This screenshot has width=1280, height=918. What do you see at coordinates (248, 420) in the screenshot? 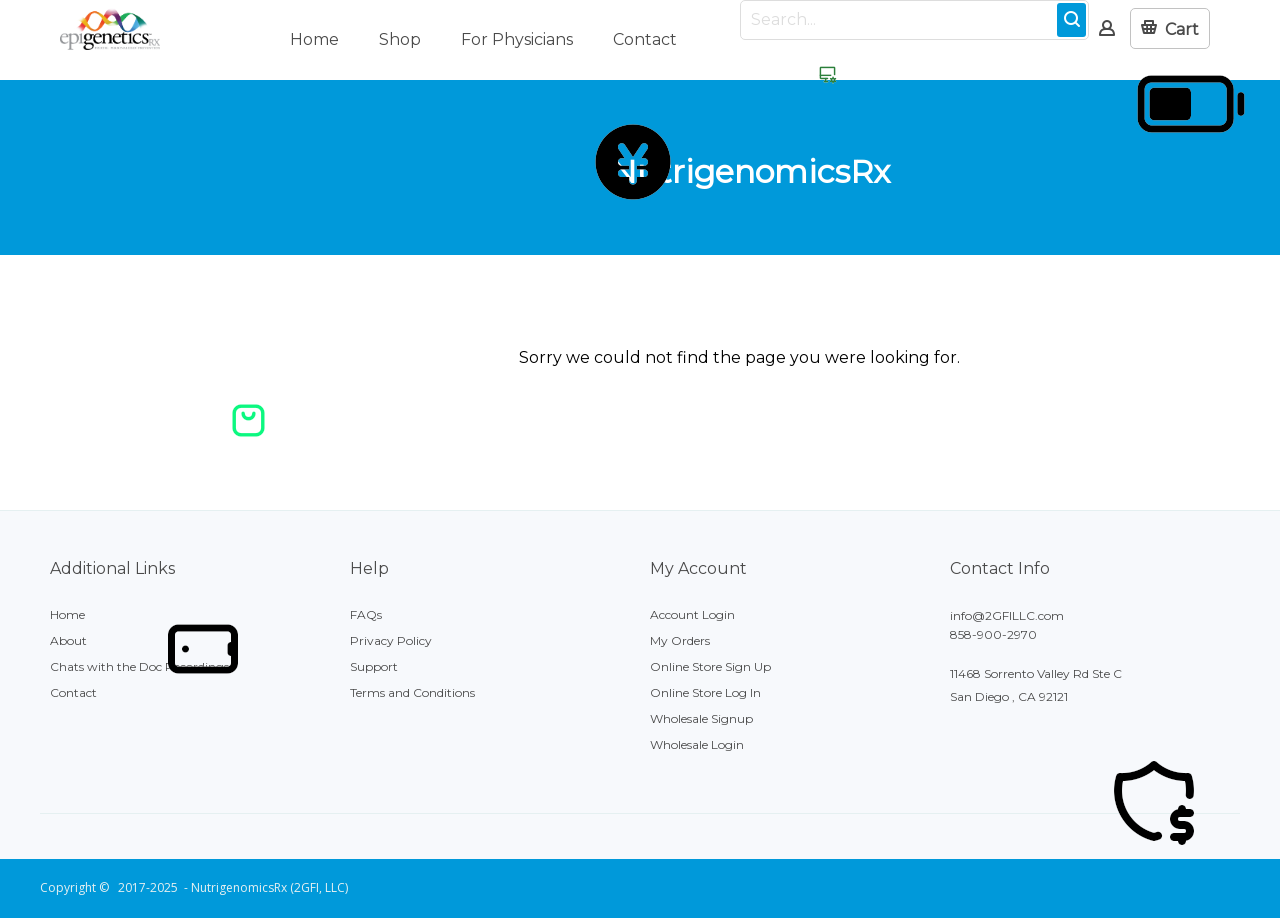
I see `open huawei appgallery store` at bounding box center [248, 420].